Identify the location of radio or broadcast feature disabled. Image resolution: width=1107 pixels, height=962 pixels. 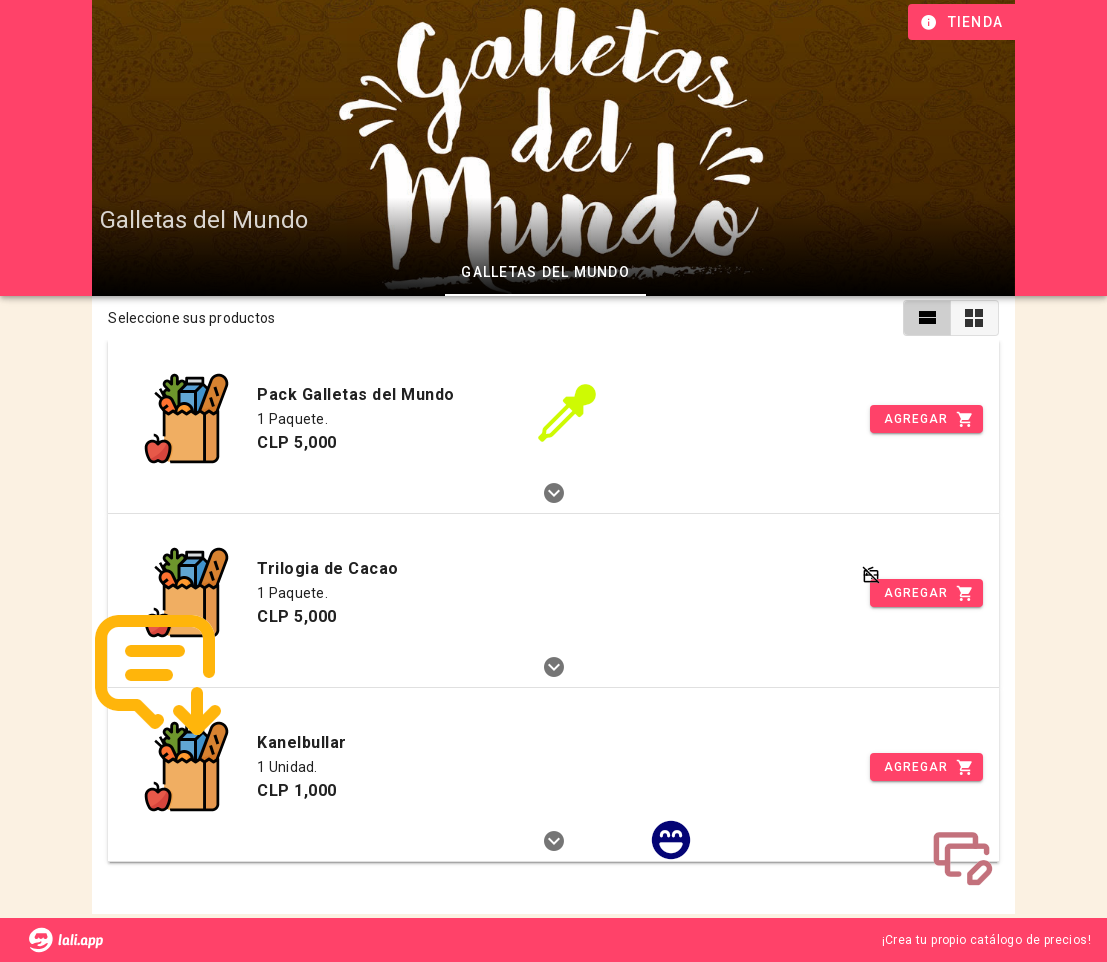
(871, 575).